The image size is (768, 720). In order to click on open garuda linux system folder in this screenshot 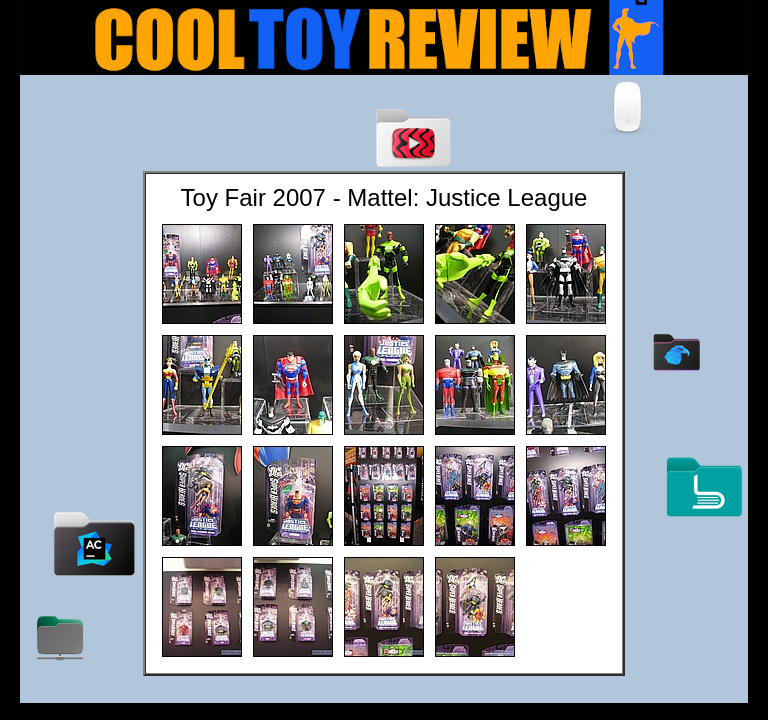, I will do `click(676, 353)`.